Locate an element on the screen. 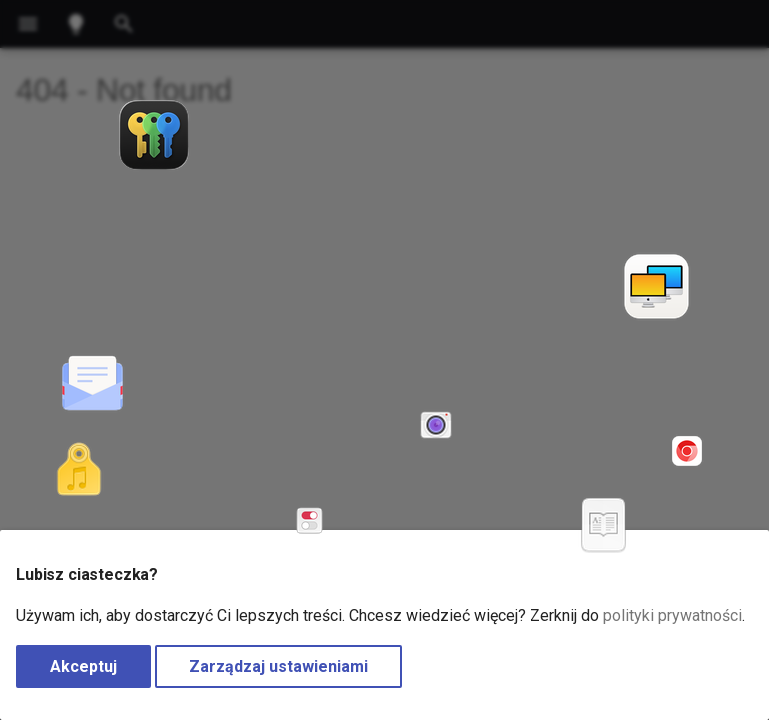  open system settings or preferences is located at coordinates (309, 520).